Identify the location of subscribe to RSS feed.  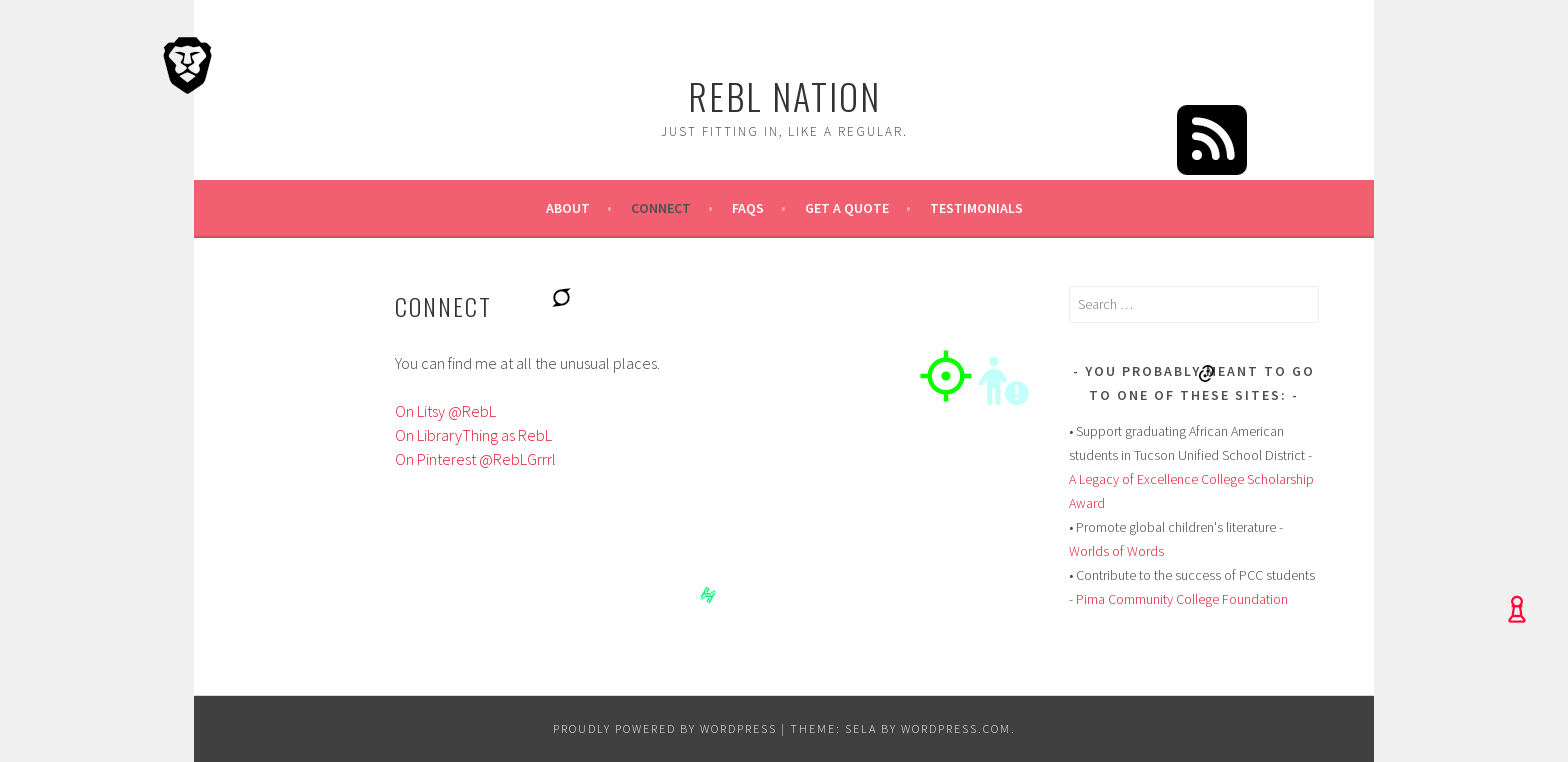
(1212, 140).